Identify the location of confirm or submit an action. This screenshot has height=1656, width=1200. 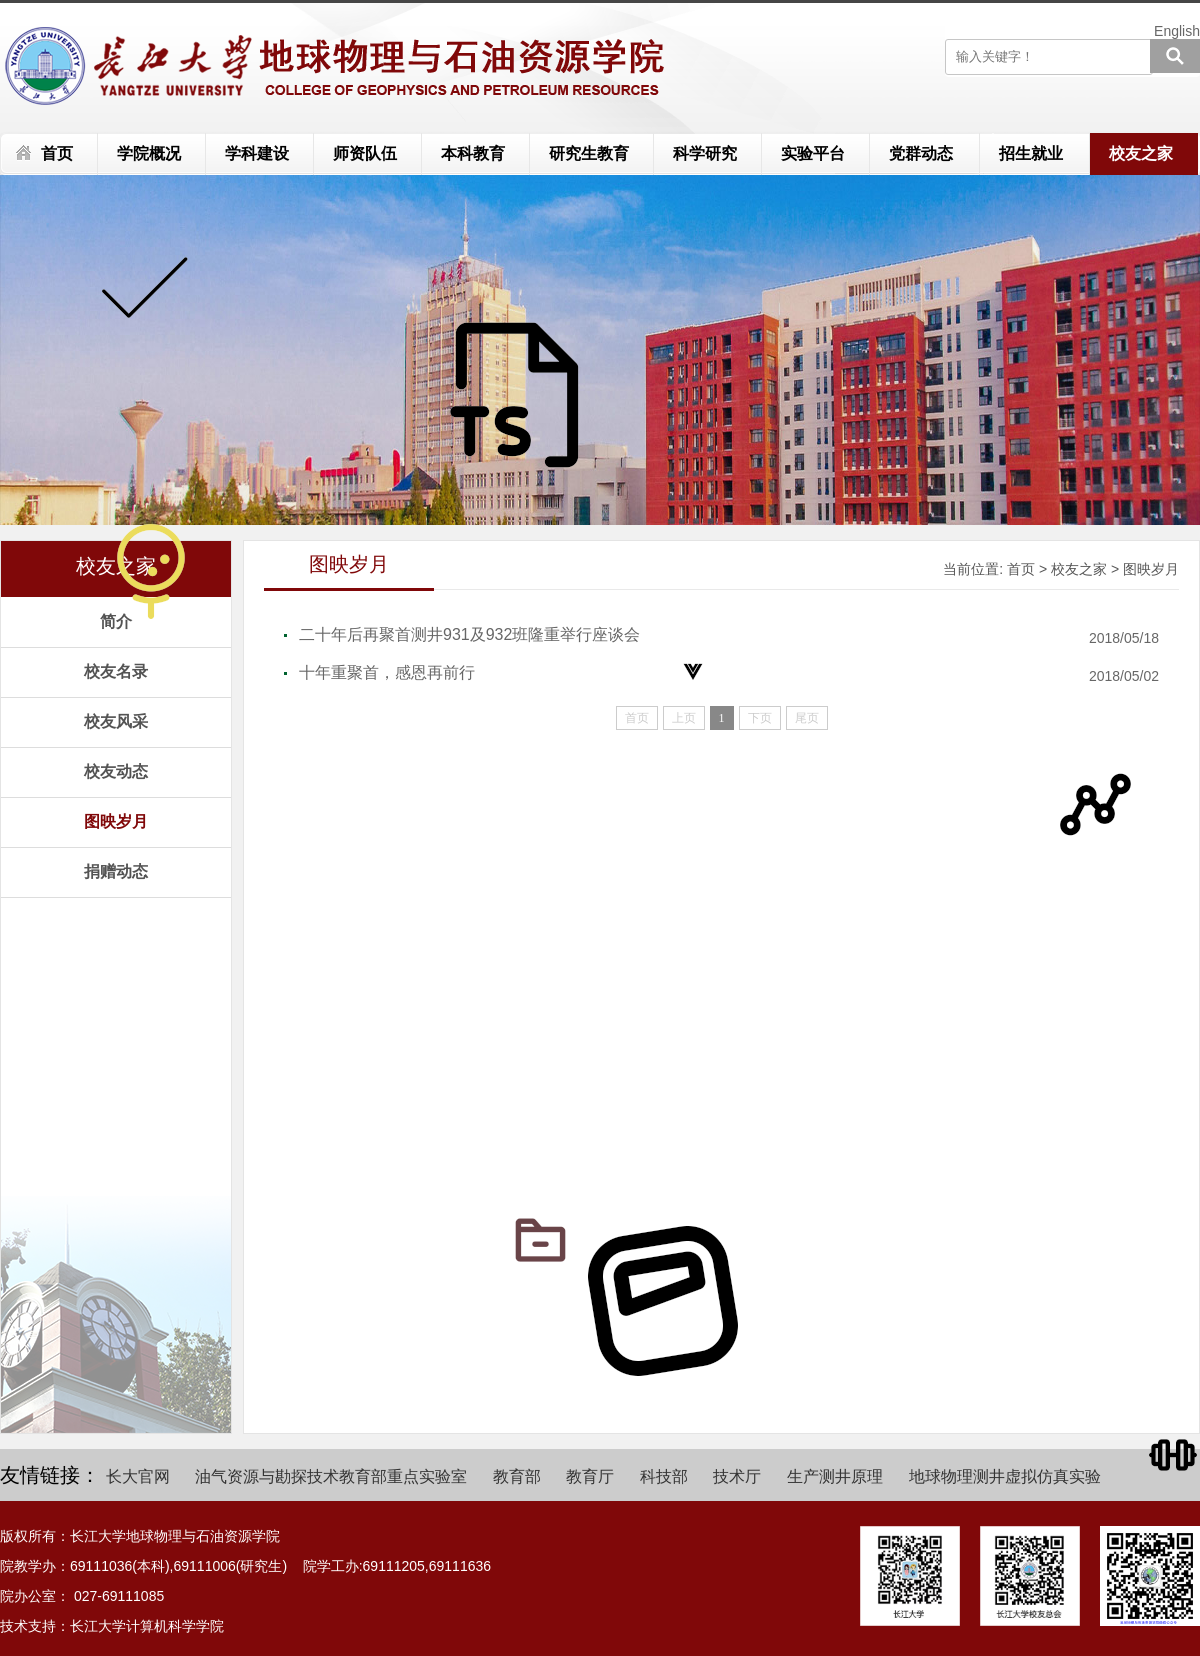
(143, 284).